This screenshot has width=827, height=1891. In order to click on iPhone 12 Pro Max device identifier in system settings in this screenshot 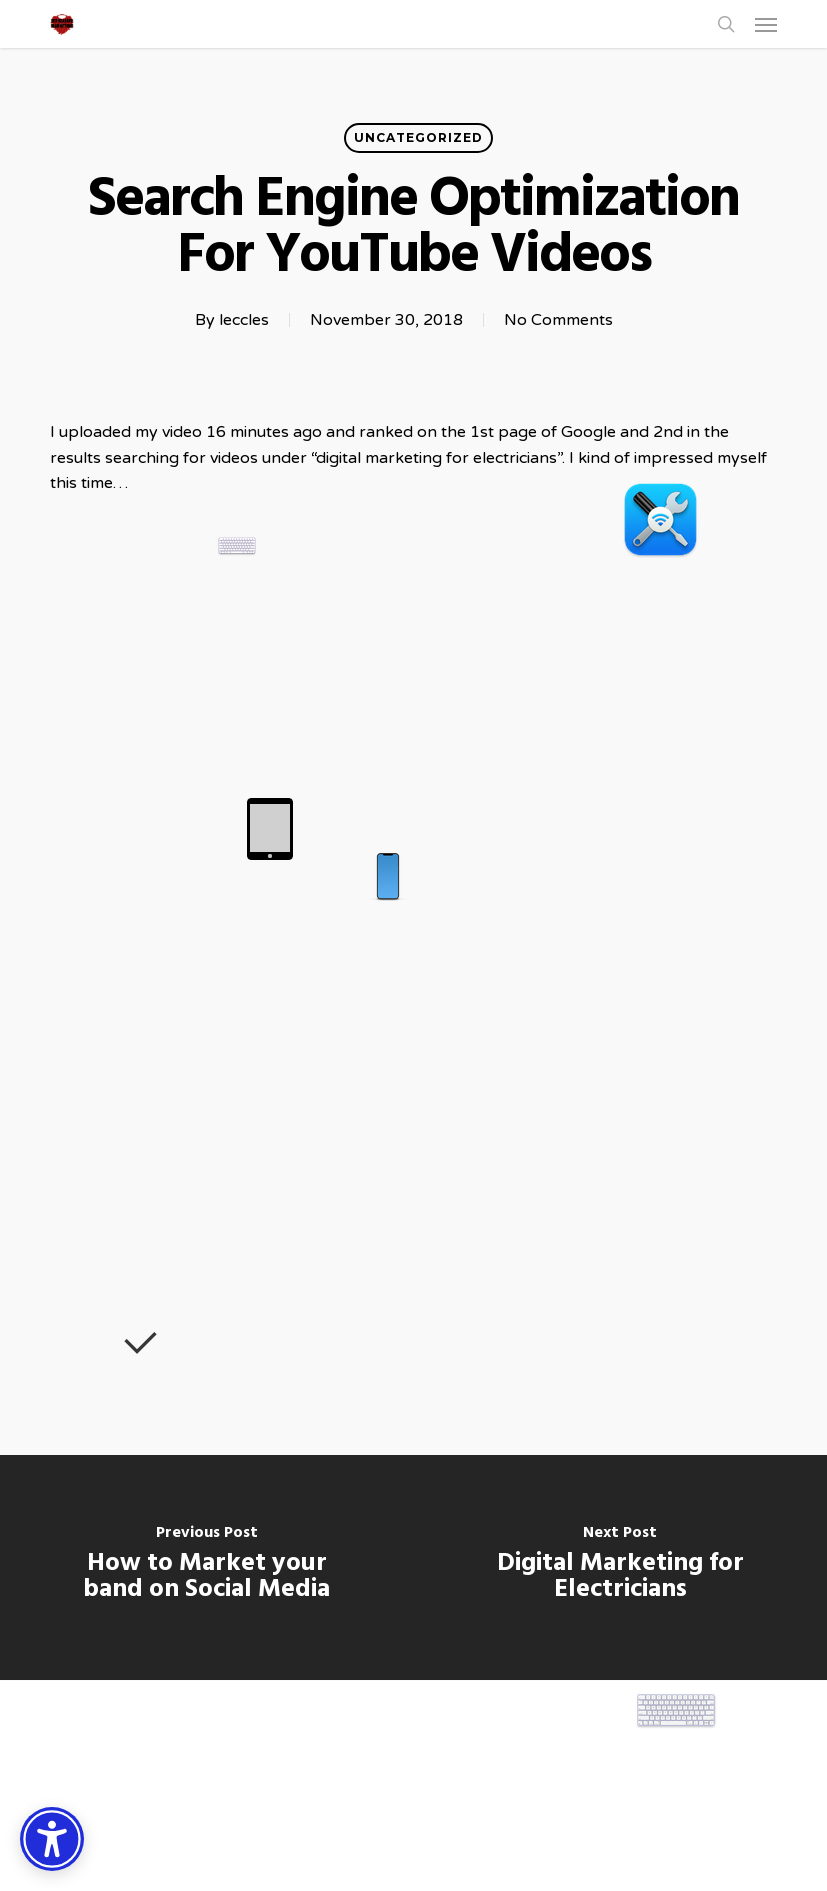, I will do `click(388, 877)`.